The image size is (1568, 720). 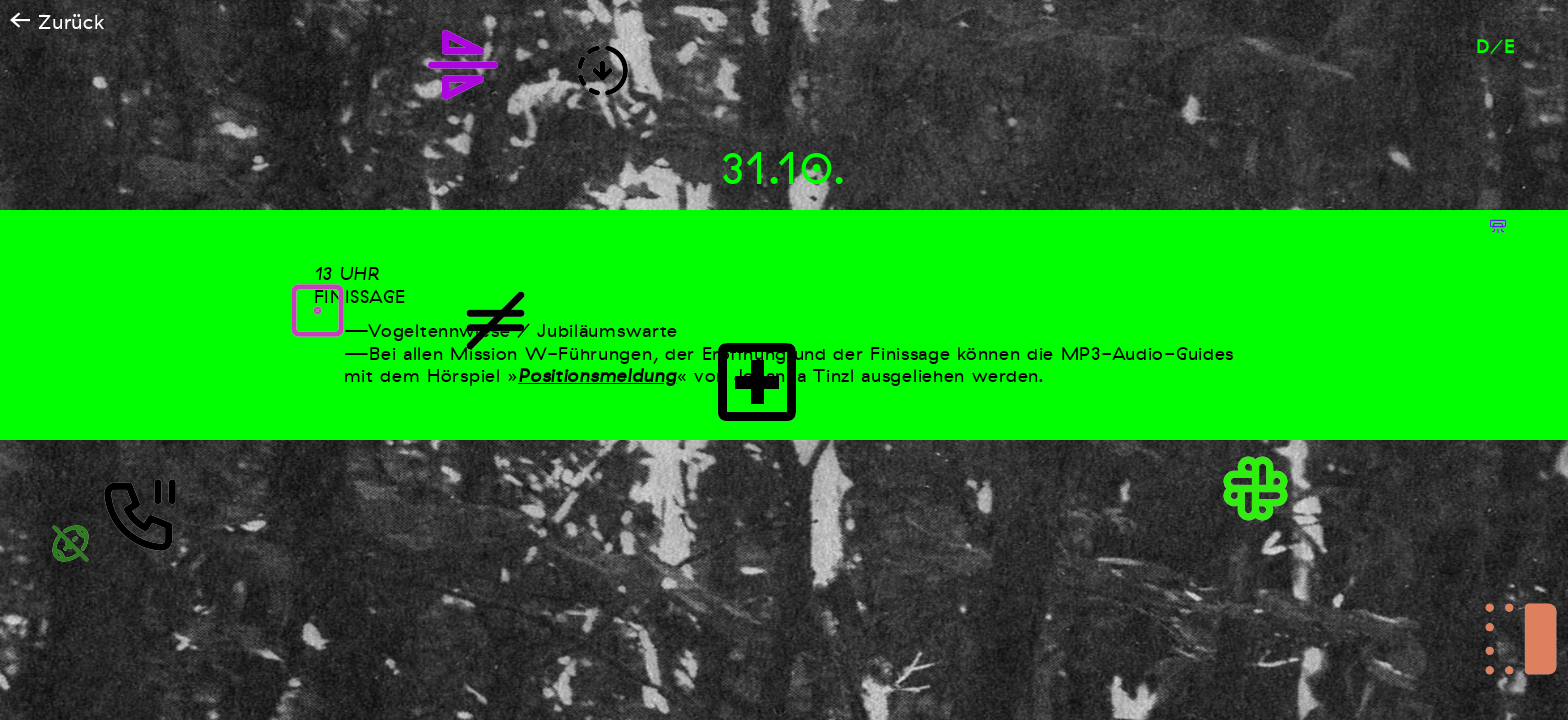 I want to click on pause an active phone call, so click(x=140, y=515).